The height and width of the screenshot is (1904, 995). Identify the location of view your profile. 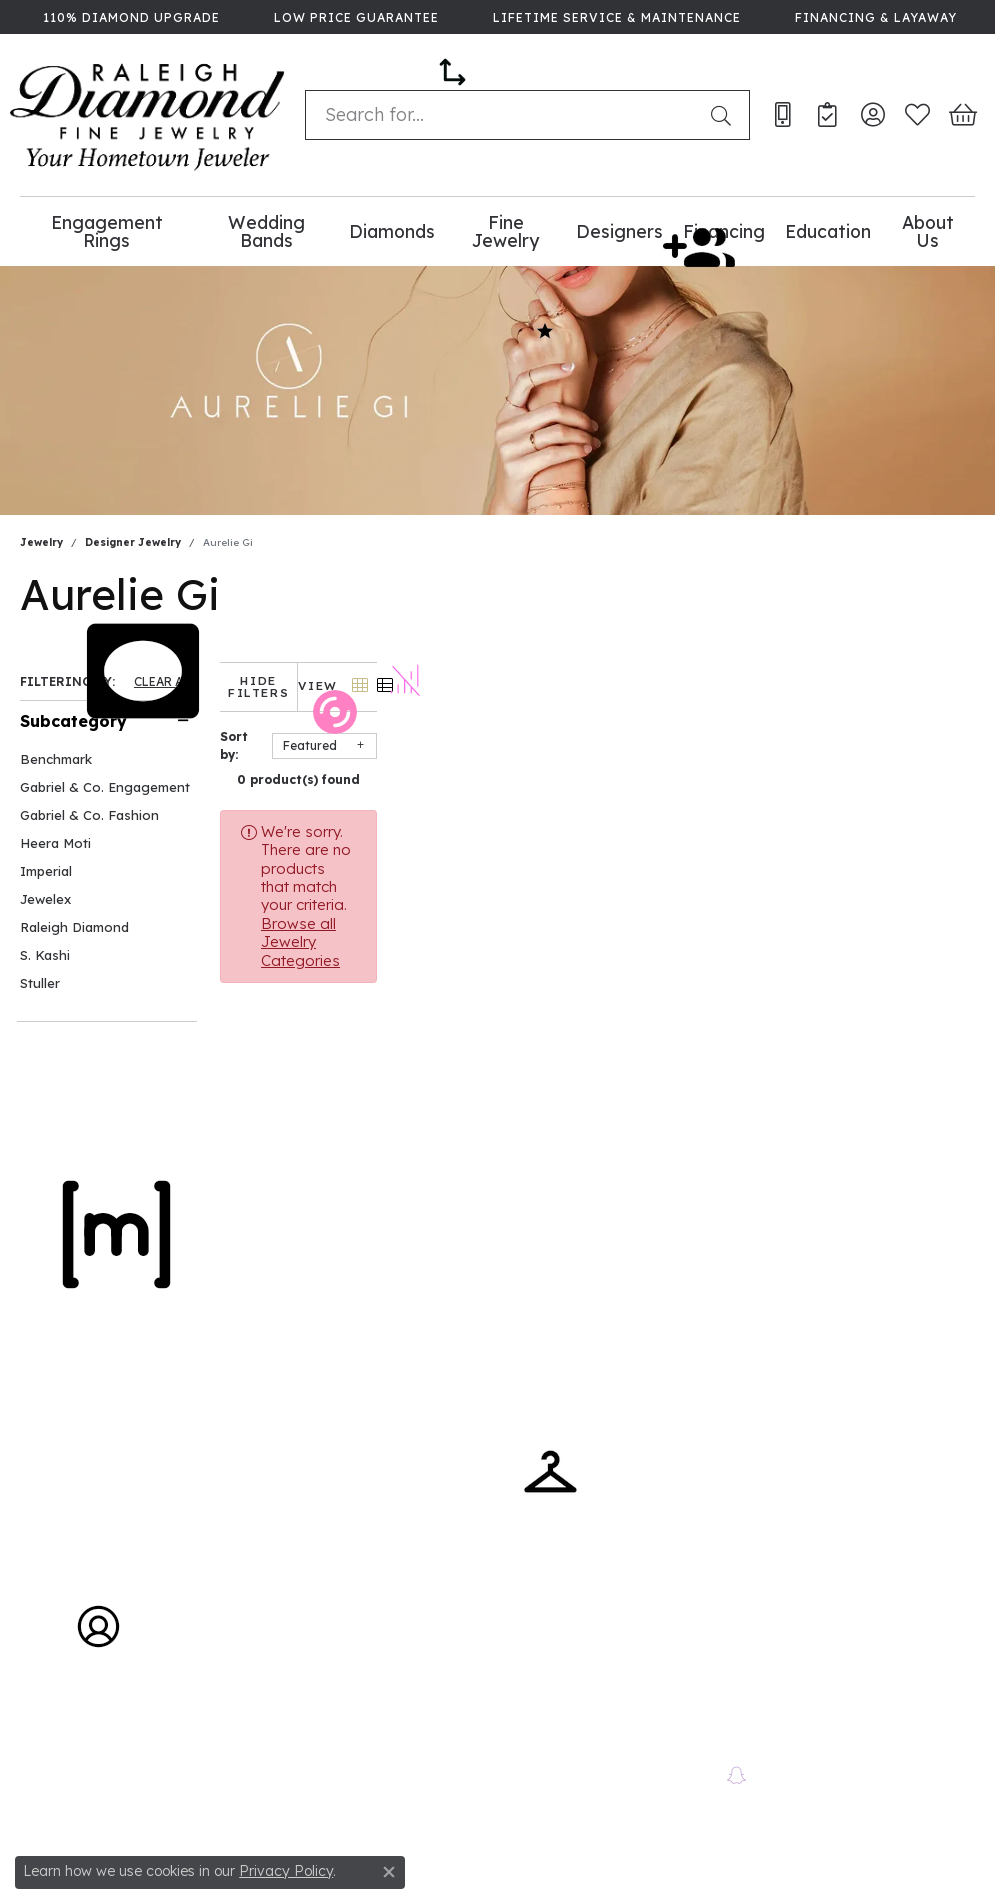
(98, 1626).